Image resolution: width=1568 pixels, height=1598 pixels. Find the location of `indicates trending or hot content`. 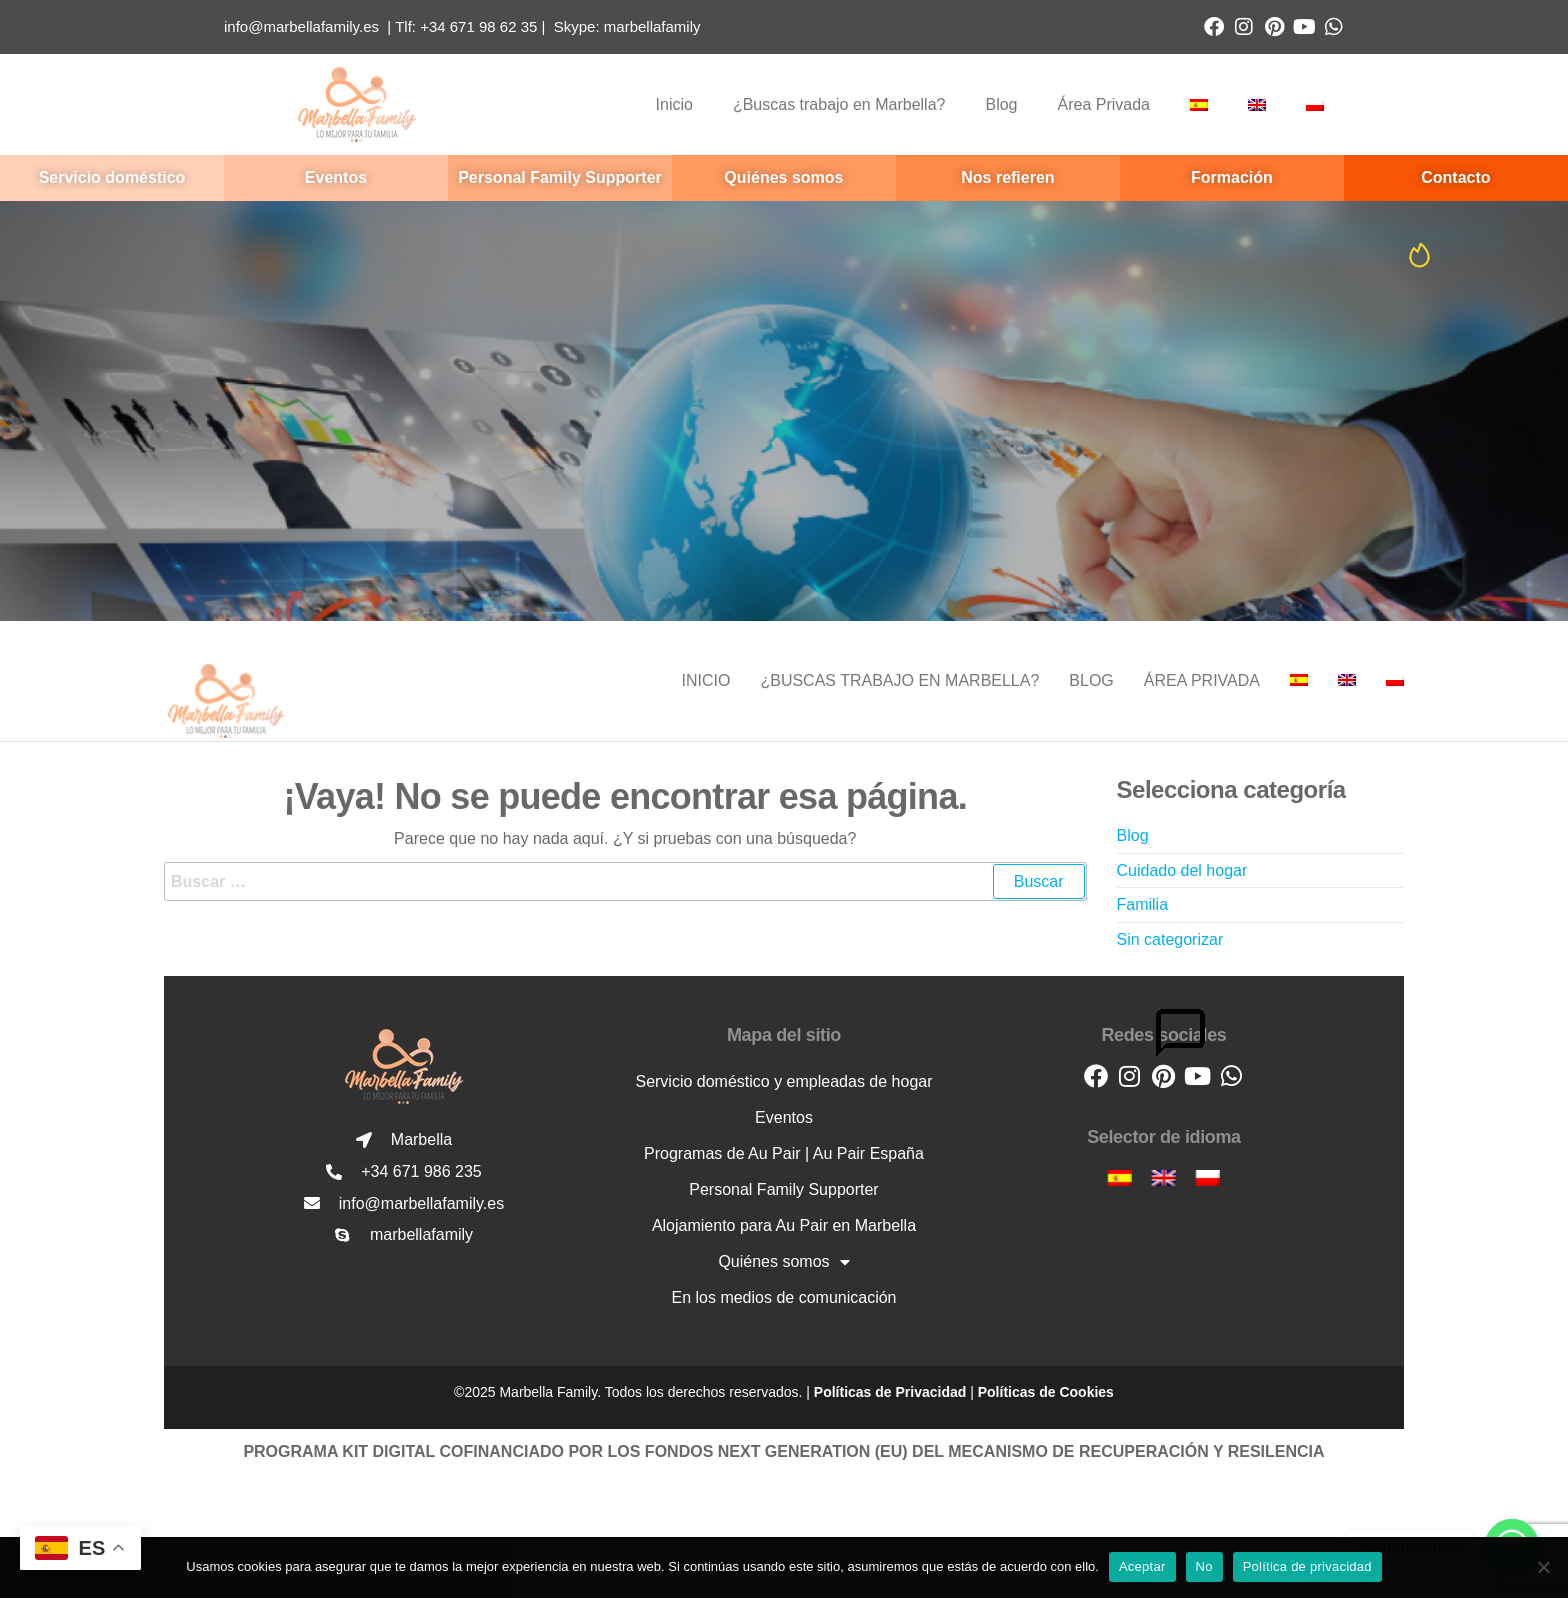

indicates trending or hot content is located at coordinates (1419, 255).